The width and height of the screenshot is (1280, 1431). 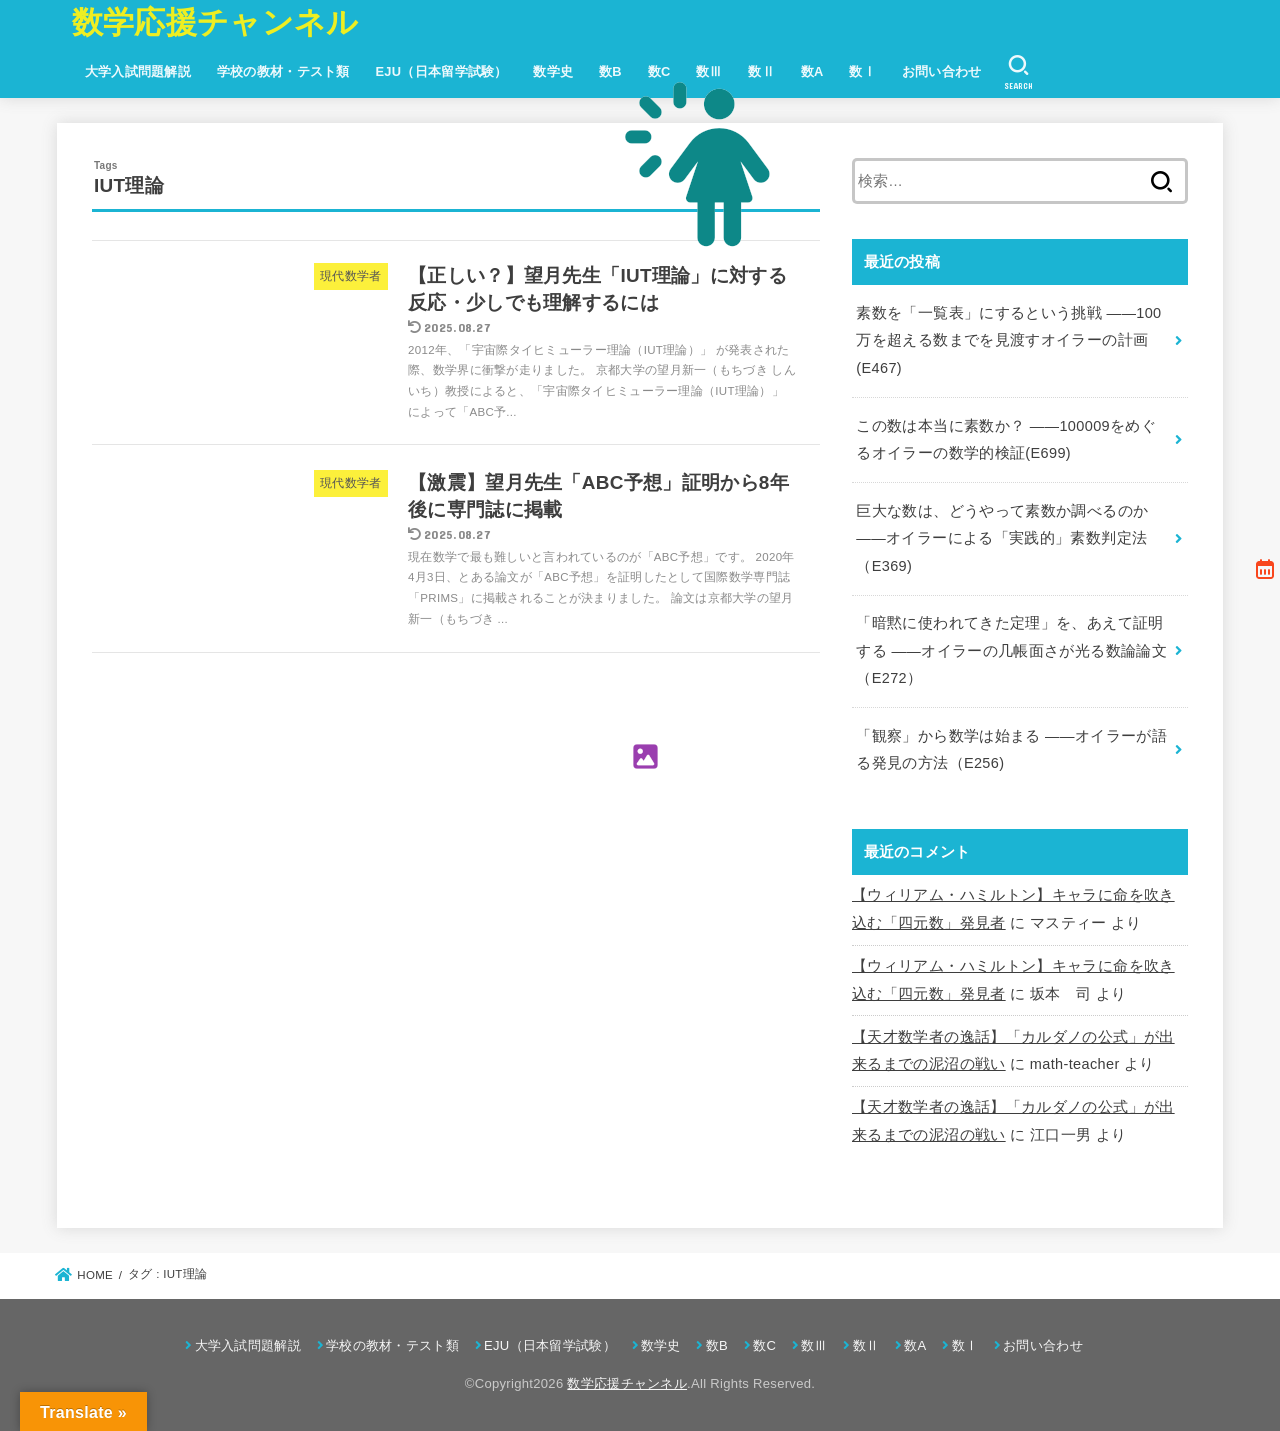 What do you see at coordinates (1265, 569) in the screenshot?
I see `view monthly calendar` at bounding box center [1265, 569].